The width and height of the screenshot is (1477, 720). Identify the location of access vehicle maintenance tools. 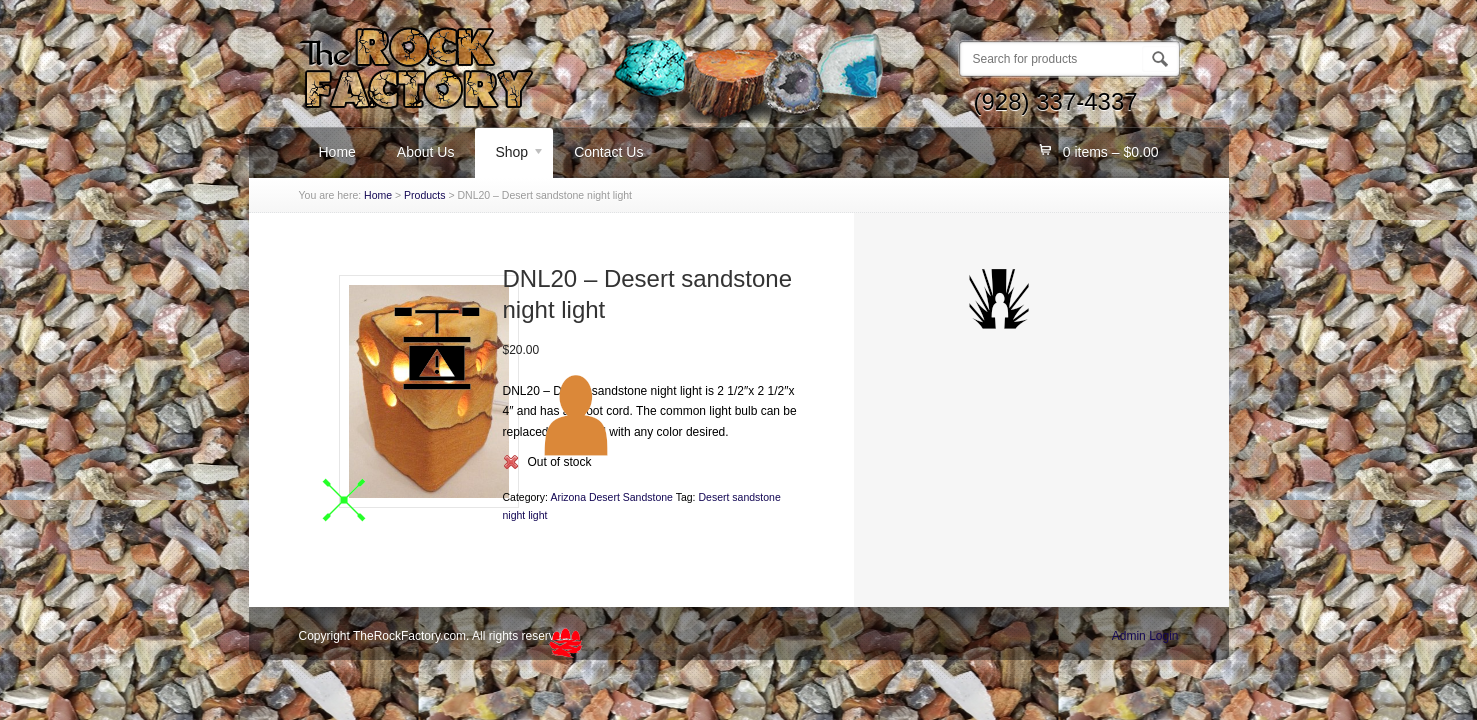
(344, 500).